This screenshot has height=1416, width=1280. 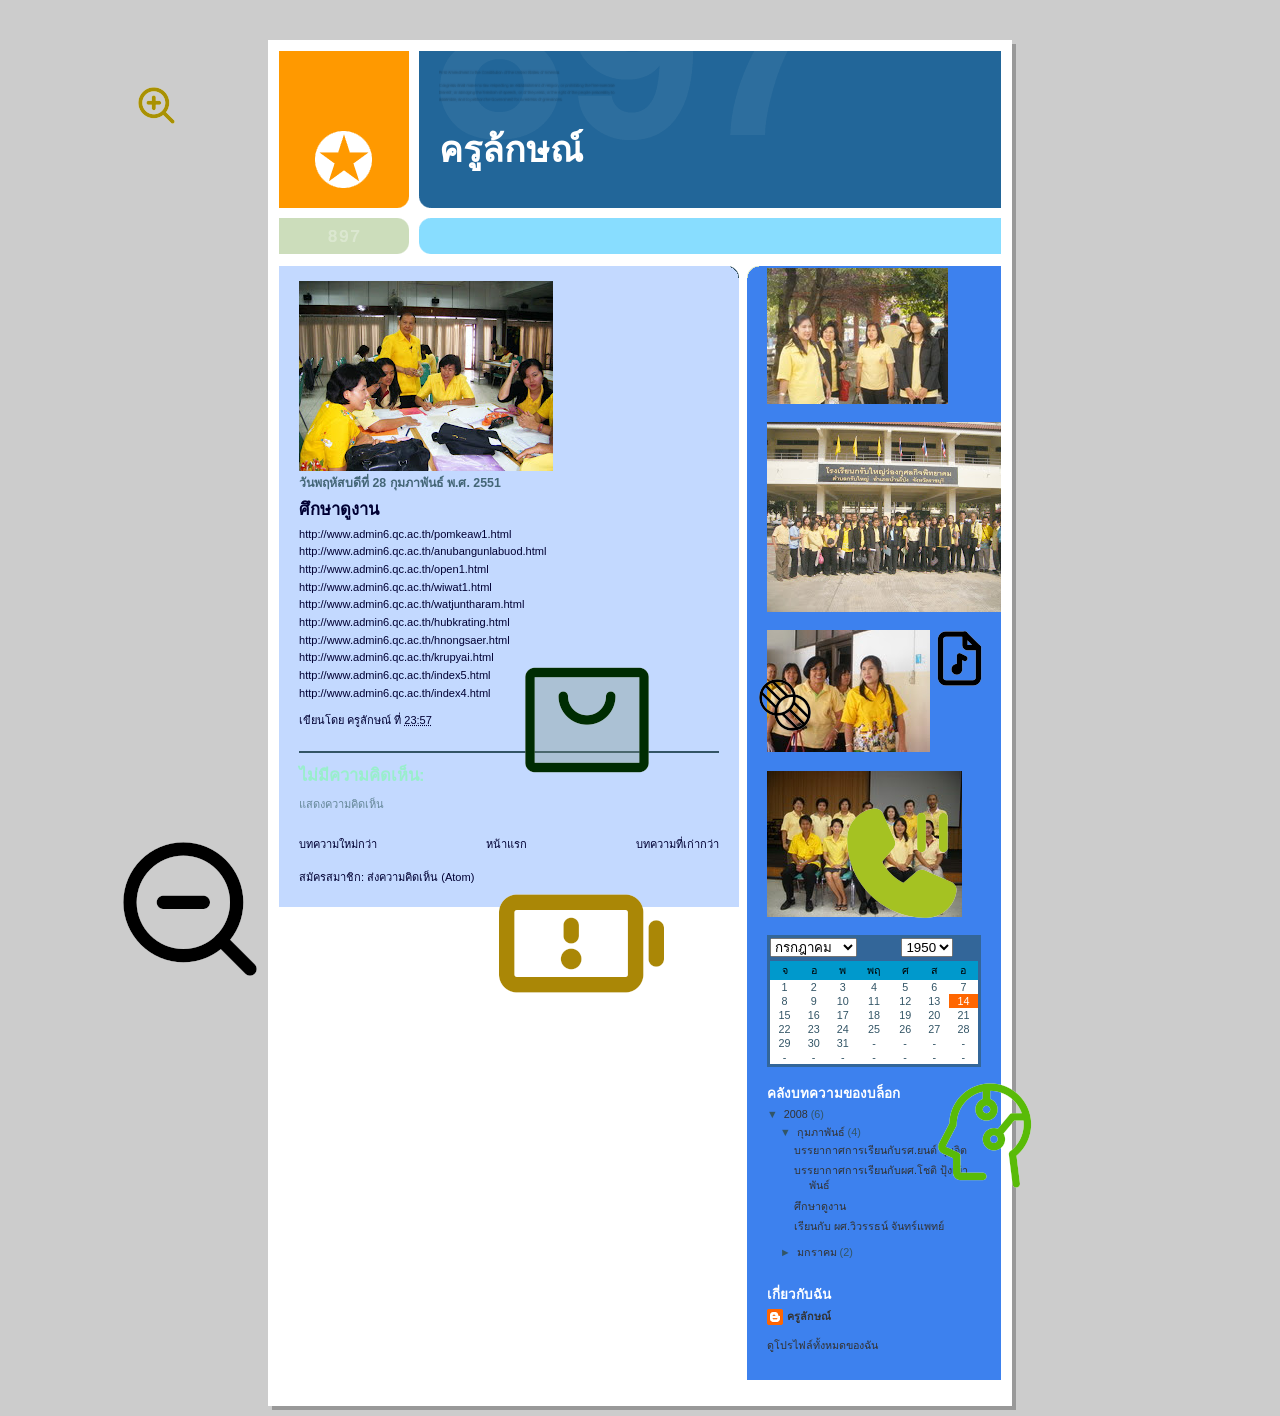 I want to click on exclude overlapping elements from selection, so click(x=785, y=705).